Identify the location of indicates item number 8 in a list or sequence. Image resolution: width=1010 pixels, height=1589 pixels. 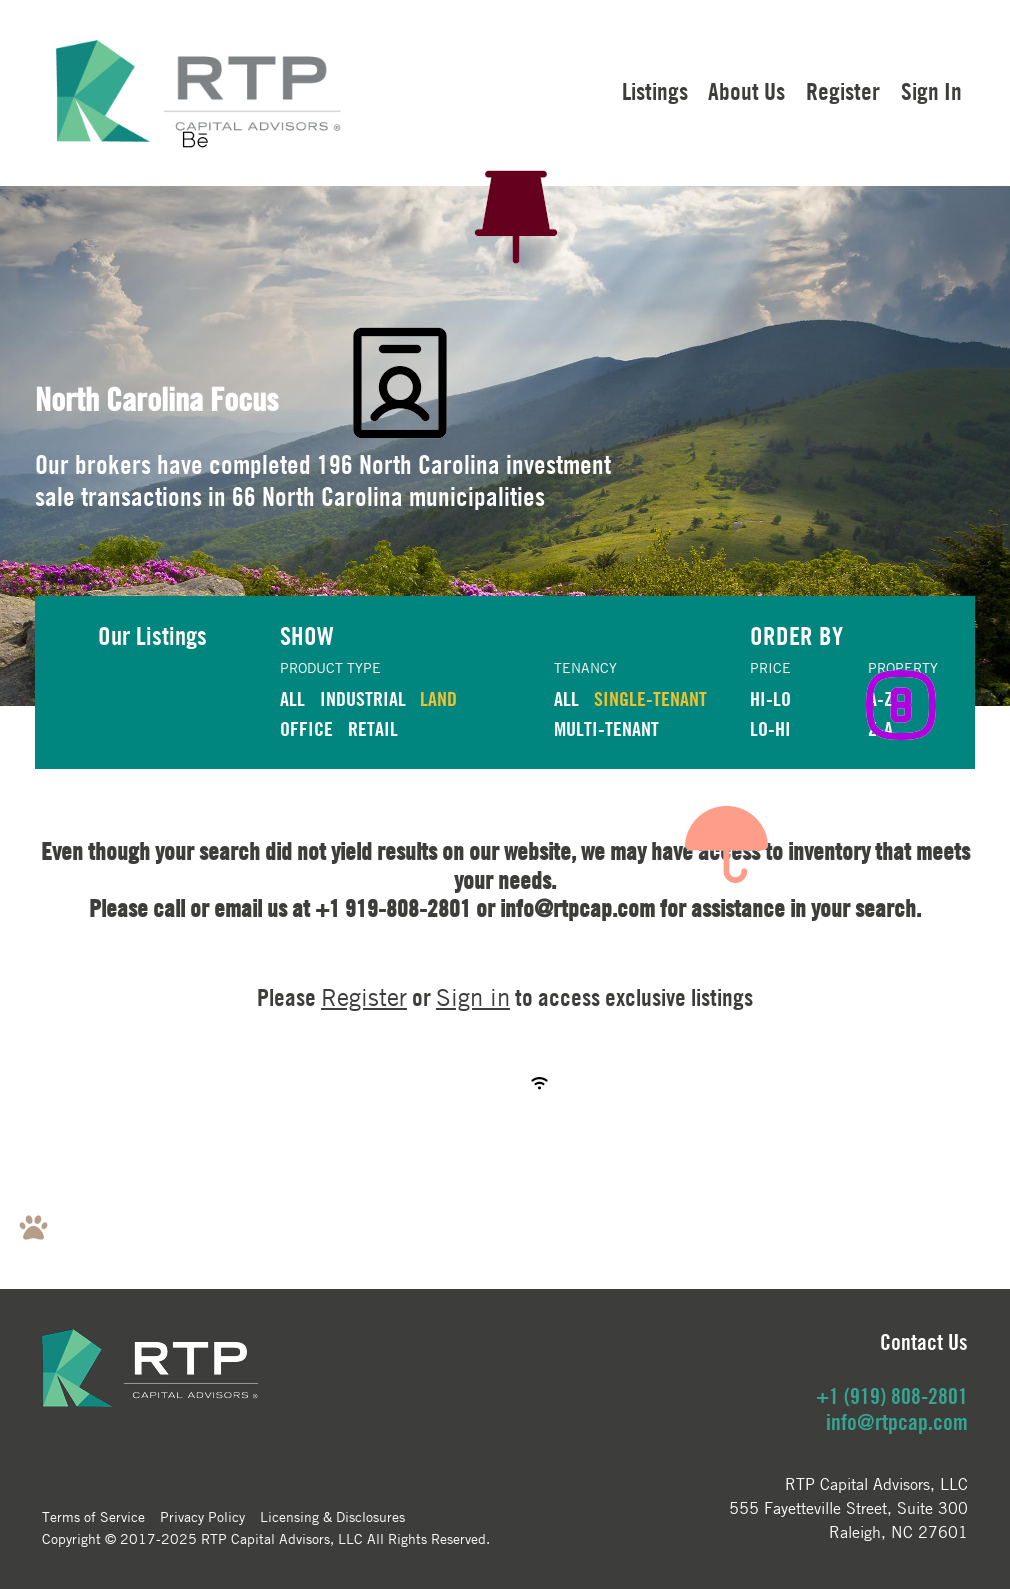
(901, 705).